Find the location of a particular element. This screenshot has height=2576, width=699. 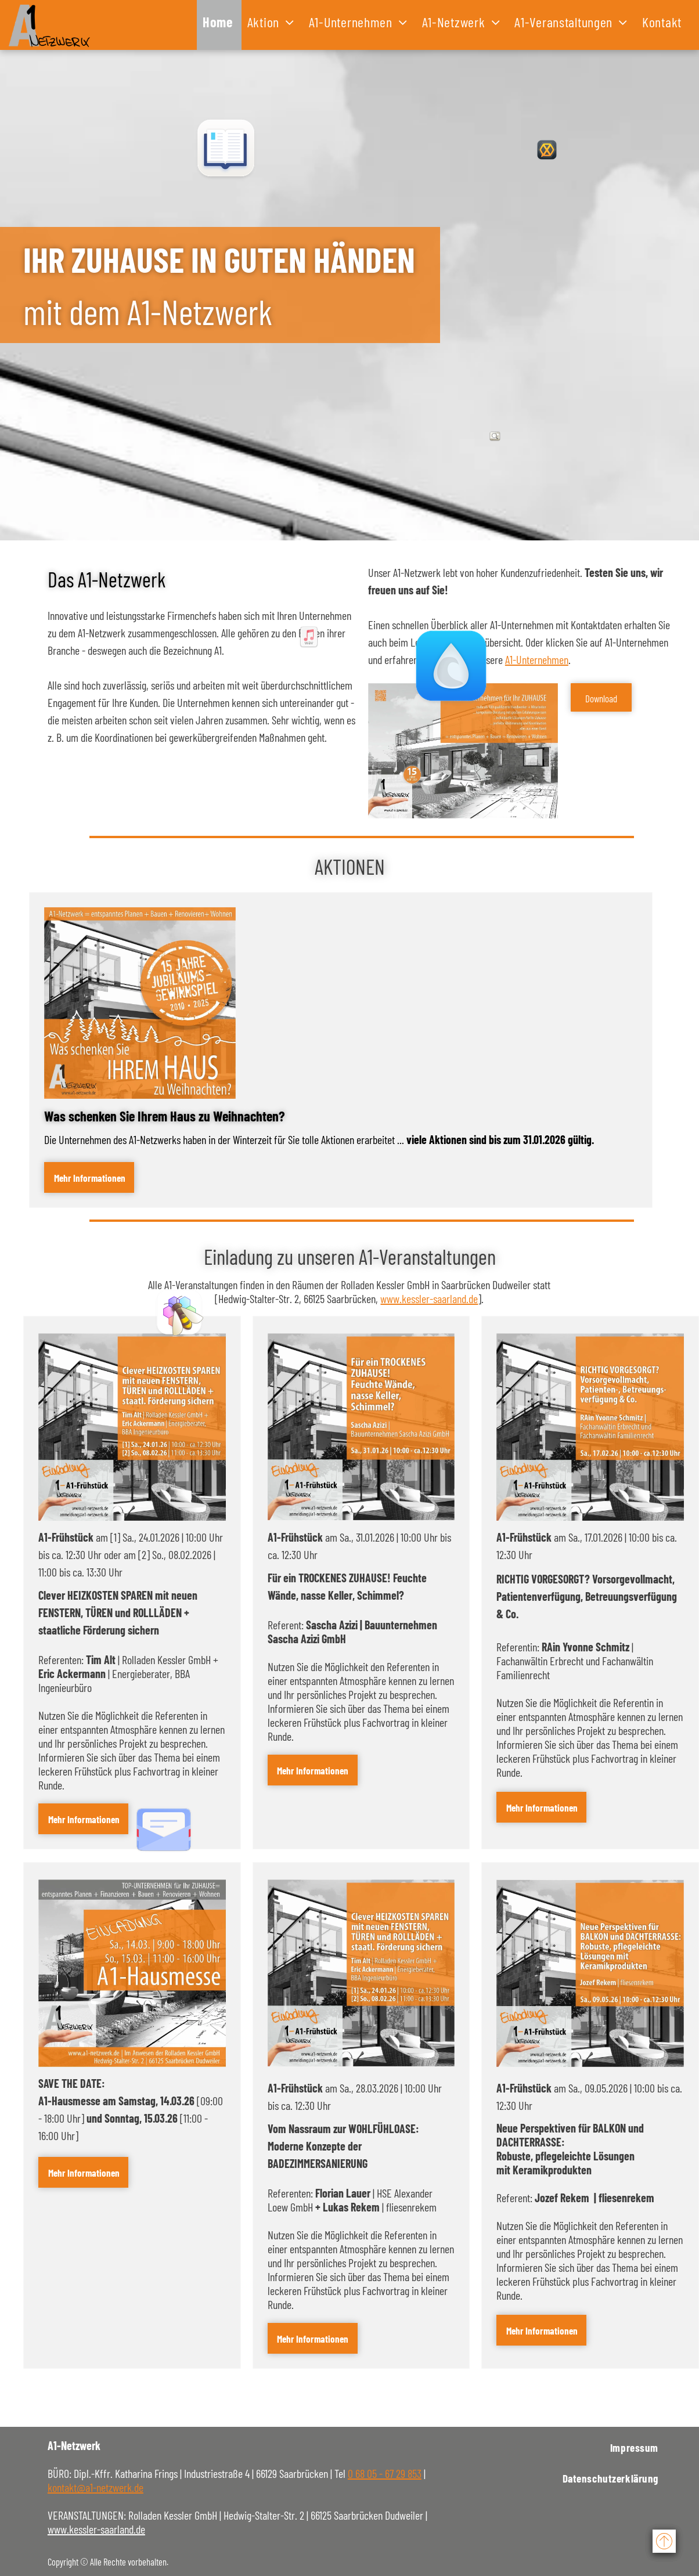

open the mail application is located at coordinates (164, 1830).